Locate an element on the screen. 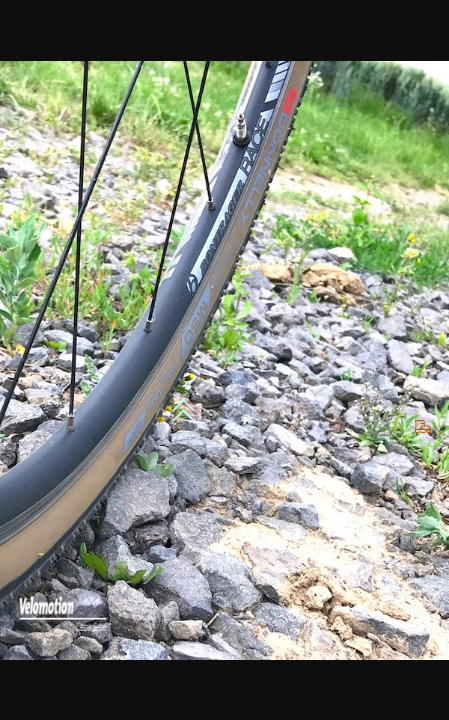 The image size is (449, 720). scroll to top of page is located at coordinates (183, 411).